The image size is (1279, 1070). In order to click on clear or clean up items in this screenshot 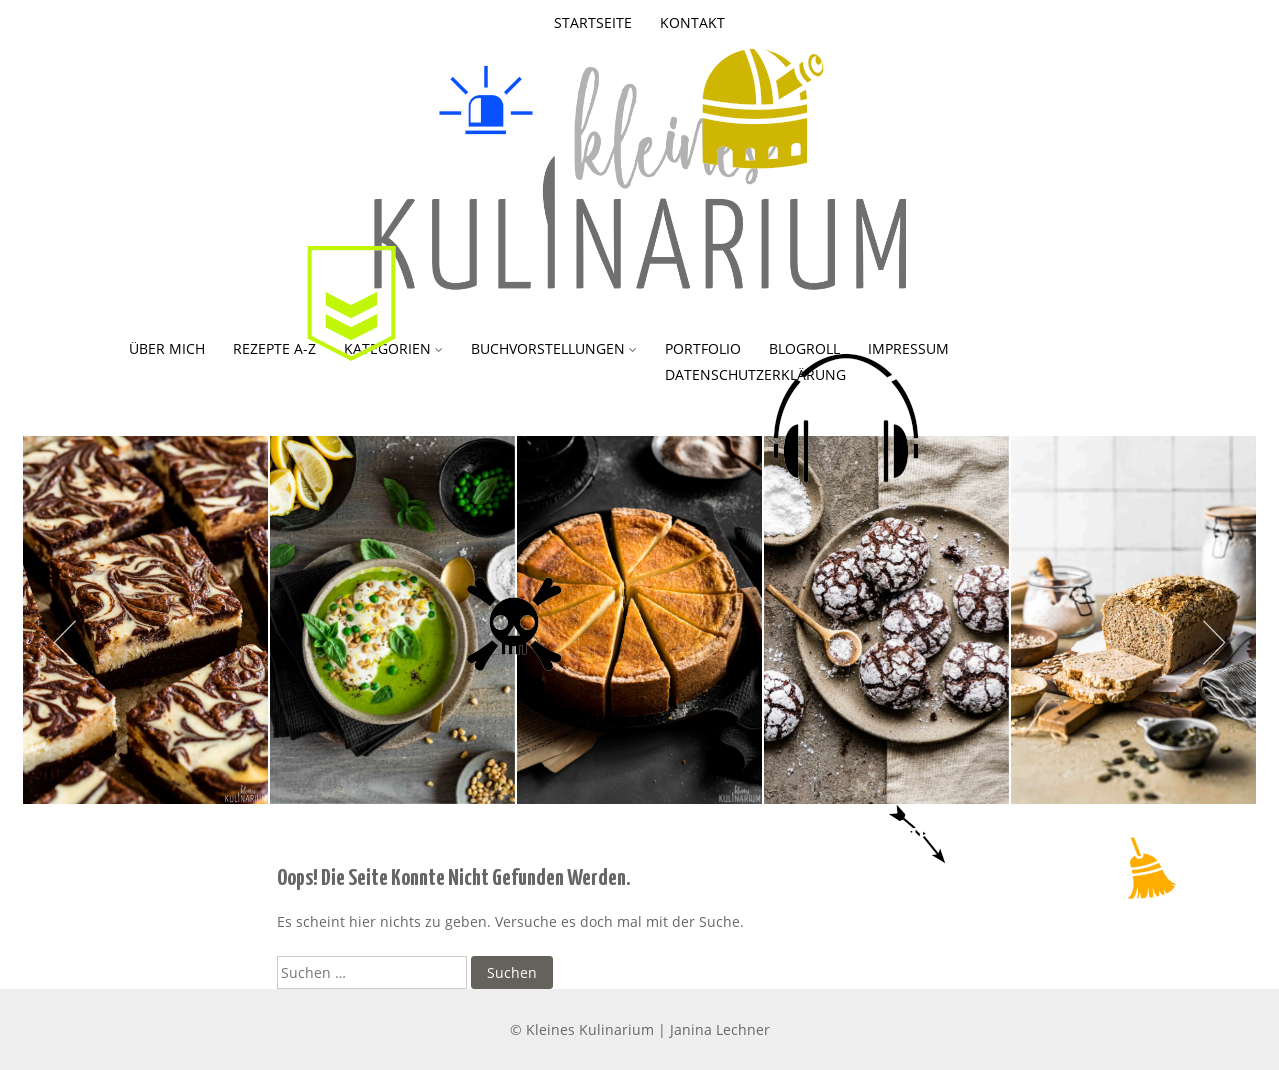, I will do `click(1144, 869)`.